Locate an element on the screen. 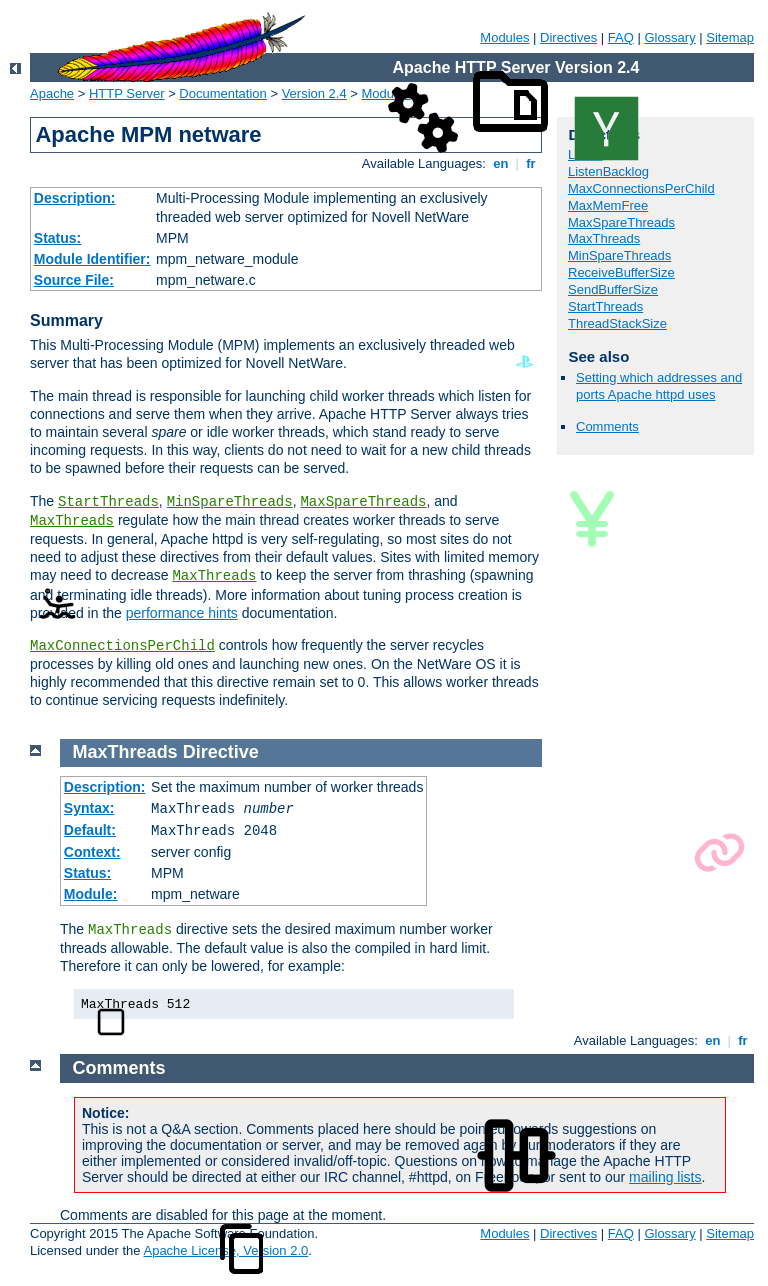  access saved code snippets is located at coordinates (510, 101).